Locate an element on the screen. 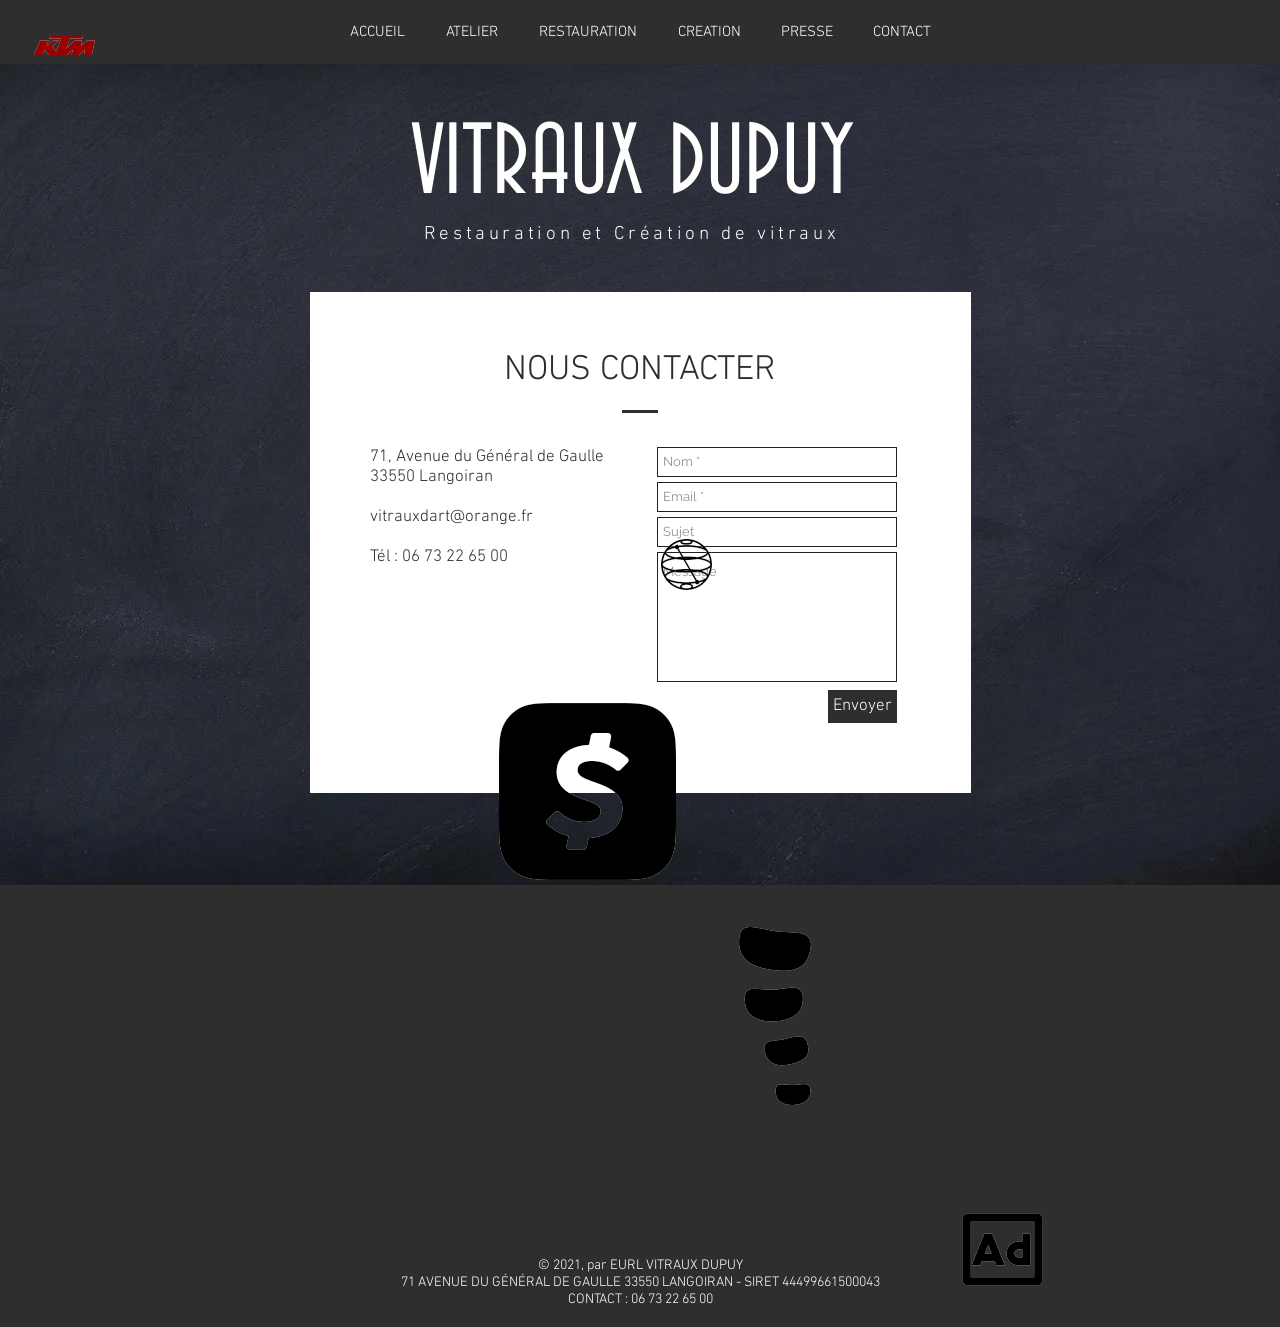  KTM brand logo is located at coordinates (64, 45).